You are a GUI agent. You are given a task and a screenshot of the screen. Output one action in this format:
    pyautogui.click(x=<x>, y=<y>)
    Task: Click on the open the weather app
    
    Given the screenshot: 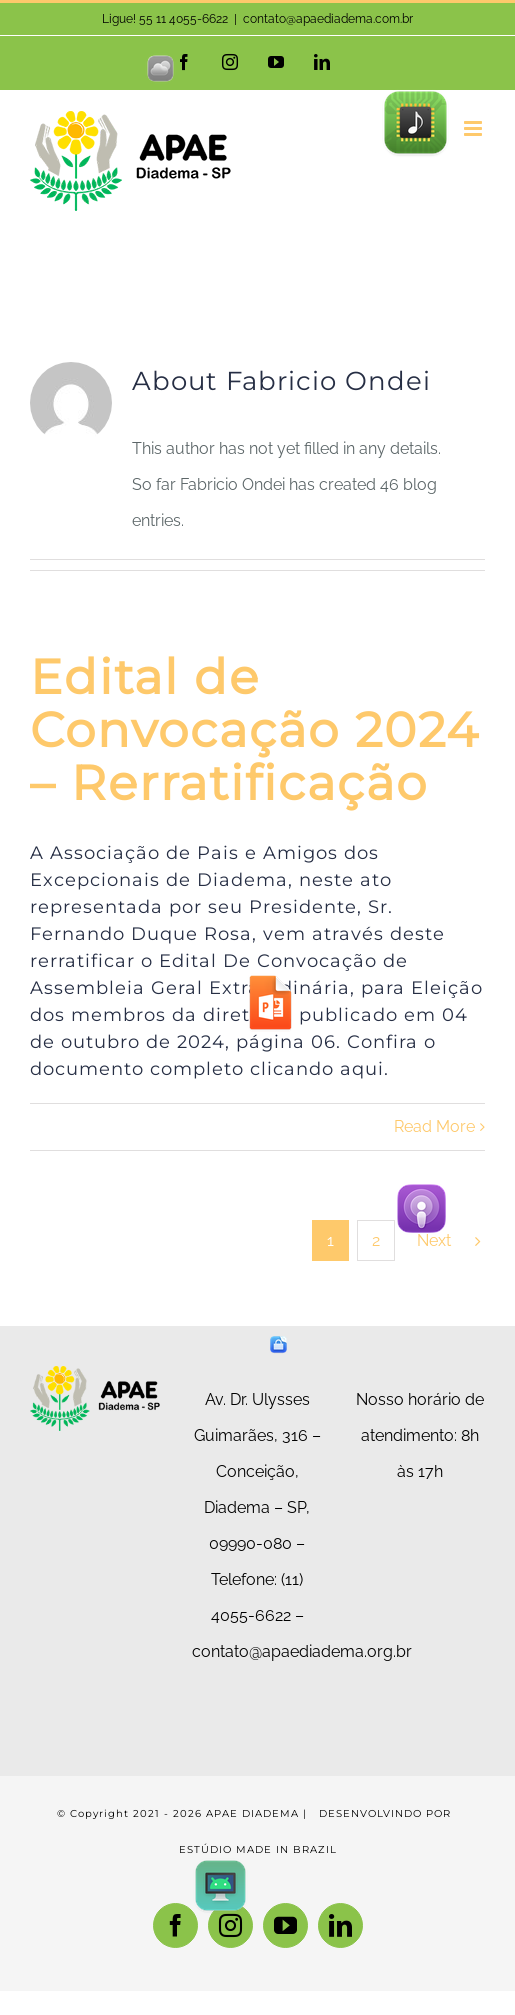 What is the action you would take?
    pyautogui.click(x=160, y=68)
    